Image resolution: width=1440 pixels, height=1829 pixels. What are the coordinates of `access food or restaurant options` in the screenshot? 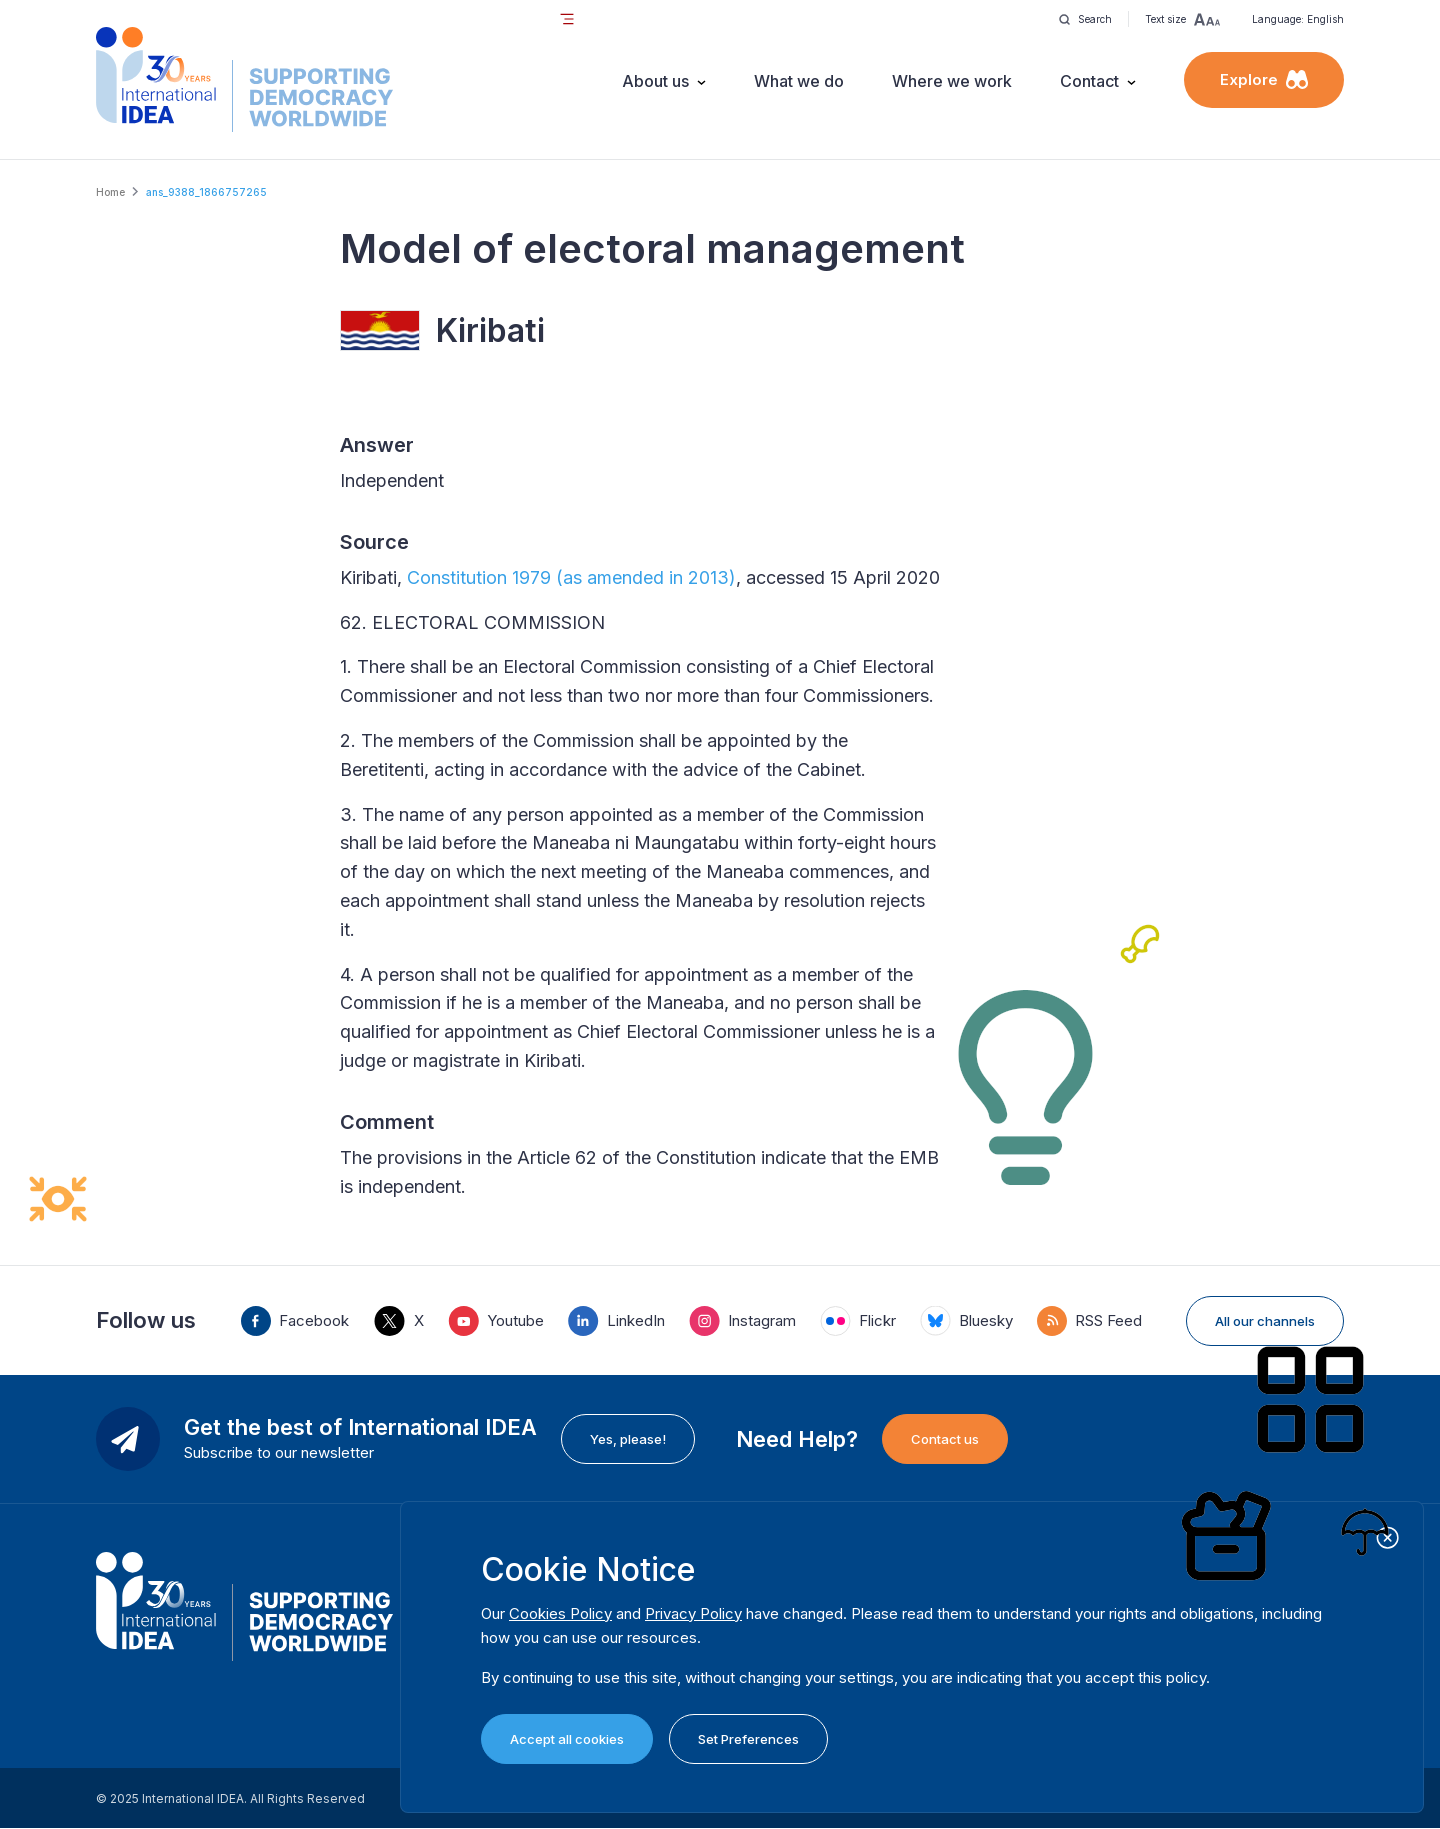 It's located at (1140, 944).